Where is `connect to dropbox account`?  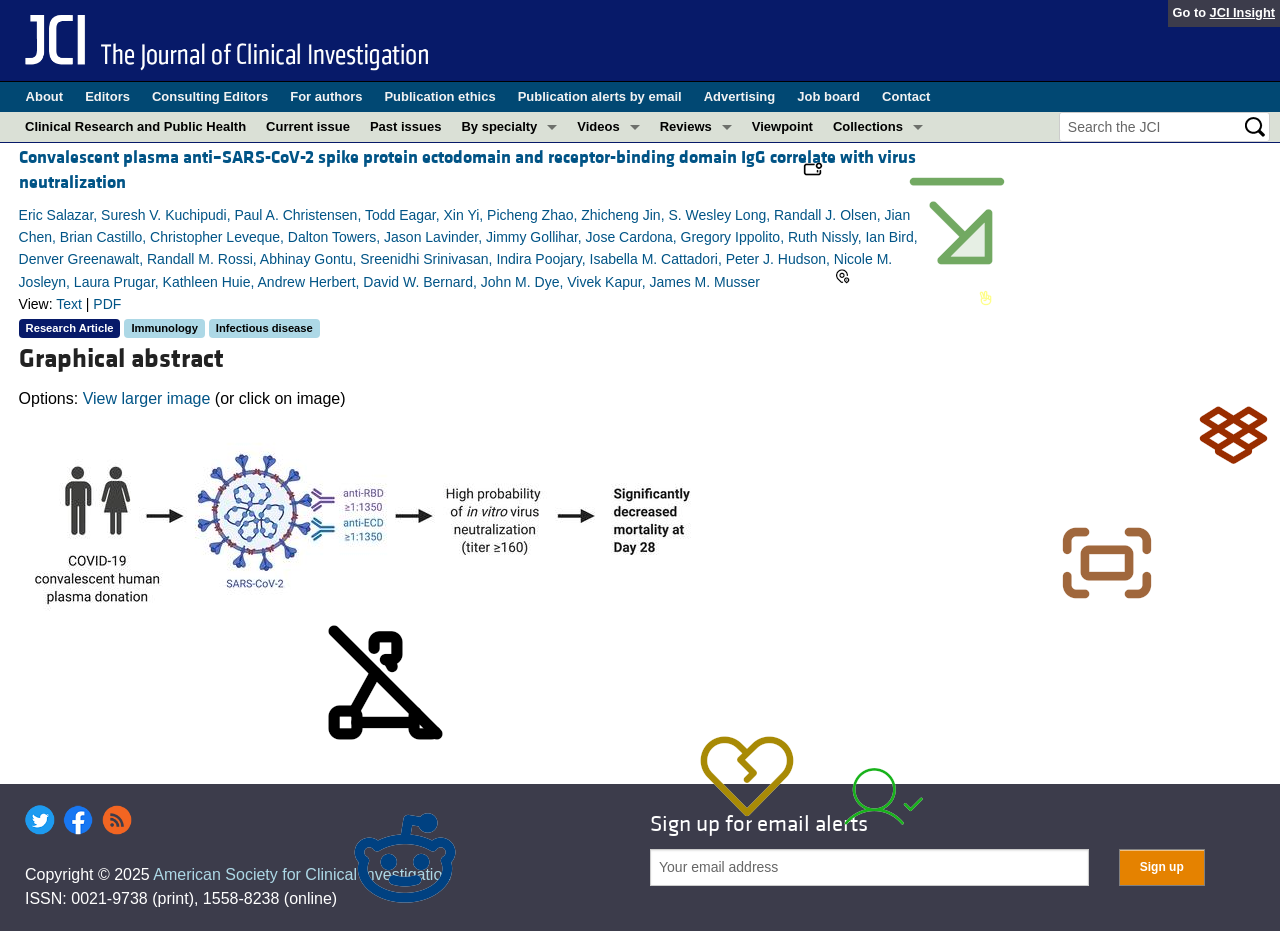
connect to dropbox account is located at coordinates (1233, 433).